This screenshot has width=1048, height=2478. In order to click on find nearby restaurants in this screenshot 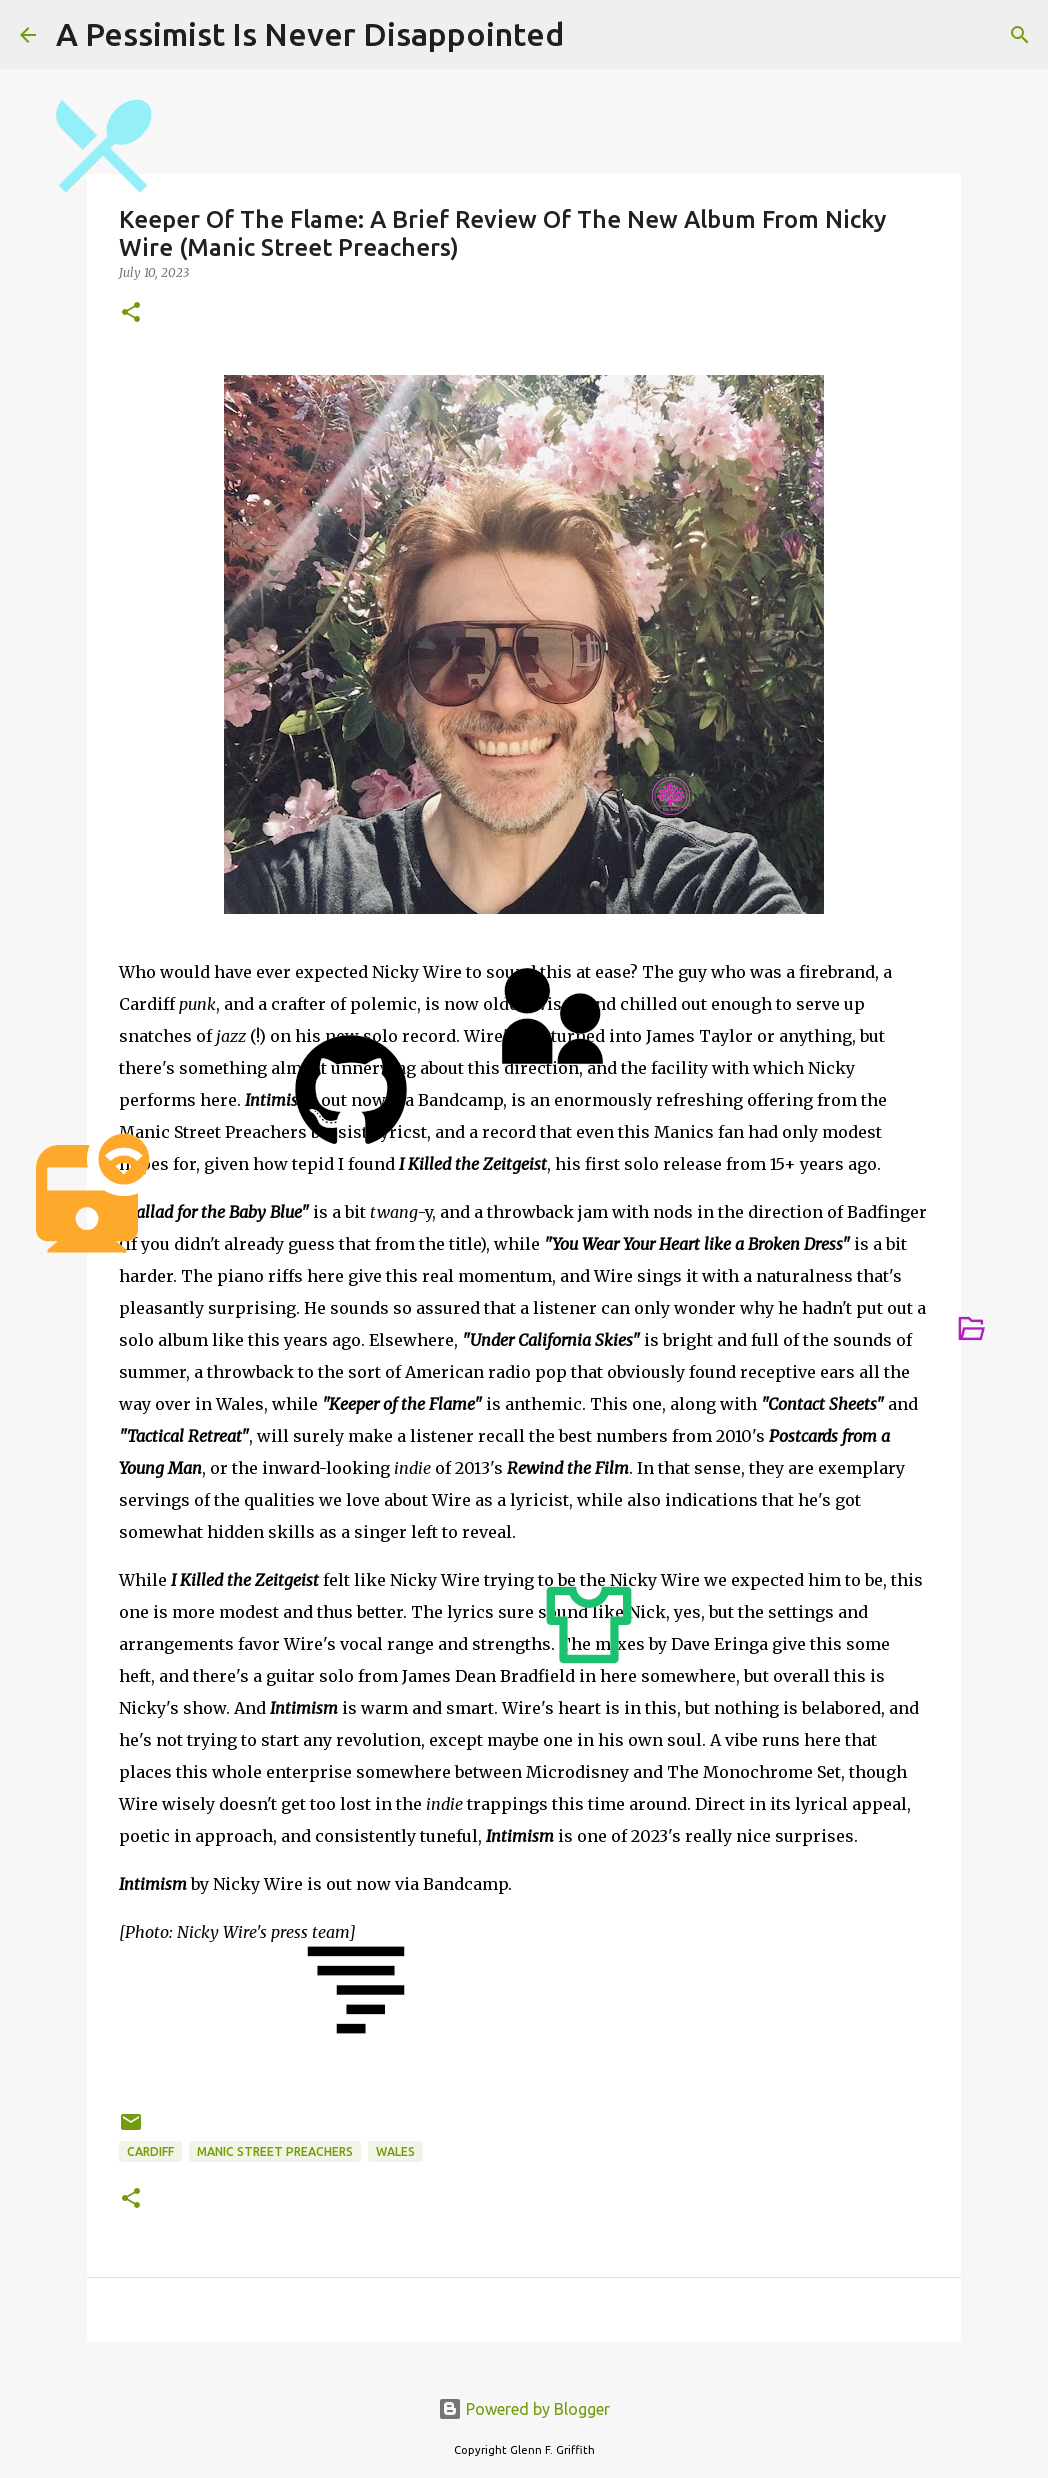, I will do `click(103, 143)`.